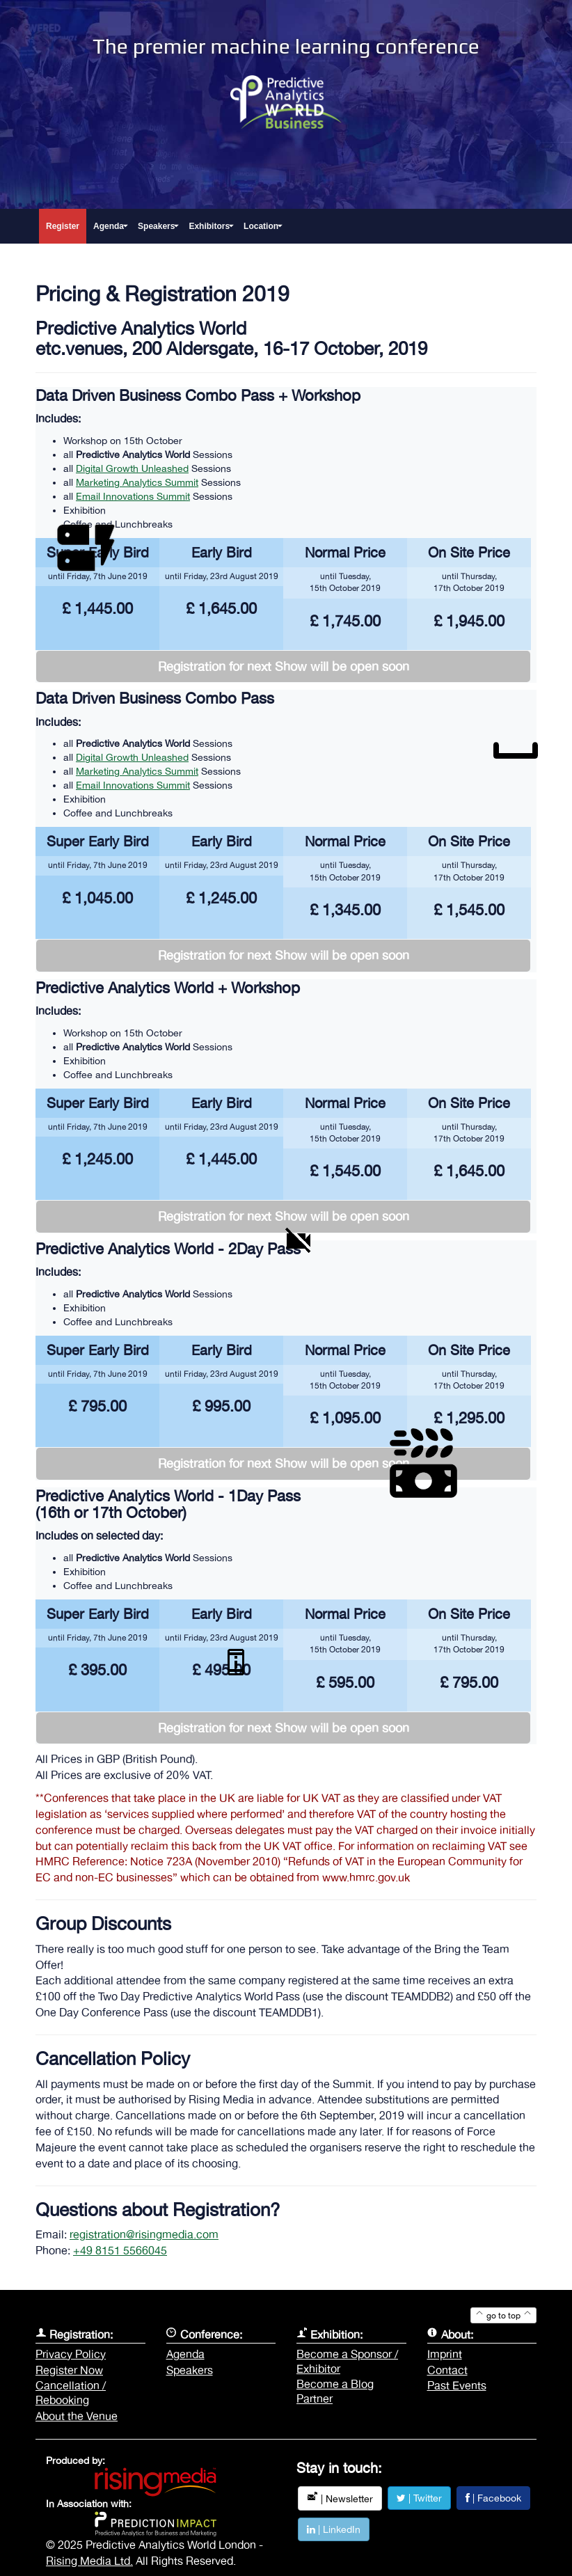 Image resolution: width=572 pixels, height=2576 pixels. I want to click on turn off camera or disable video, so click(299, 1241).